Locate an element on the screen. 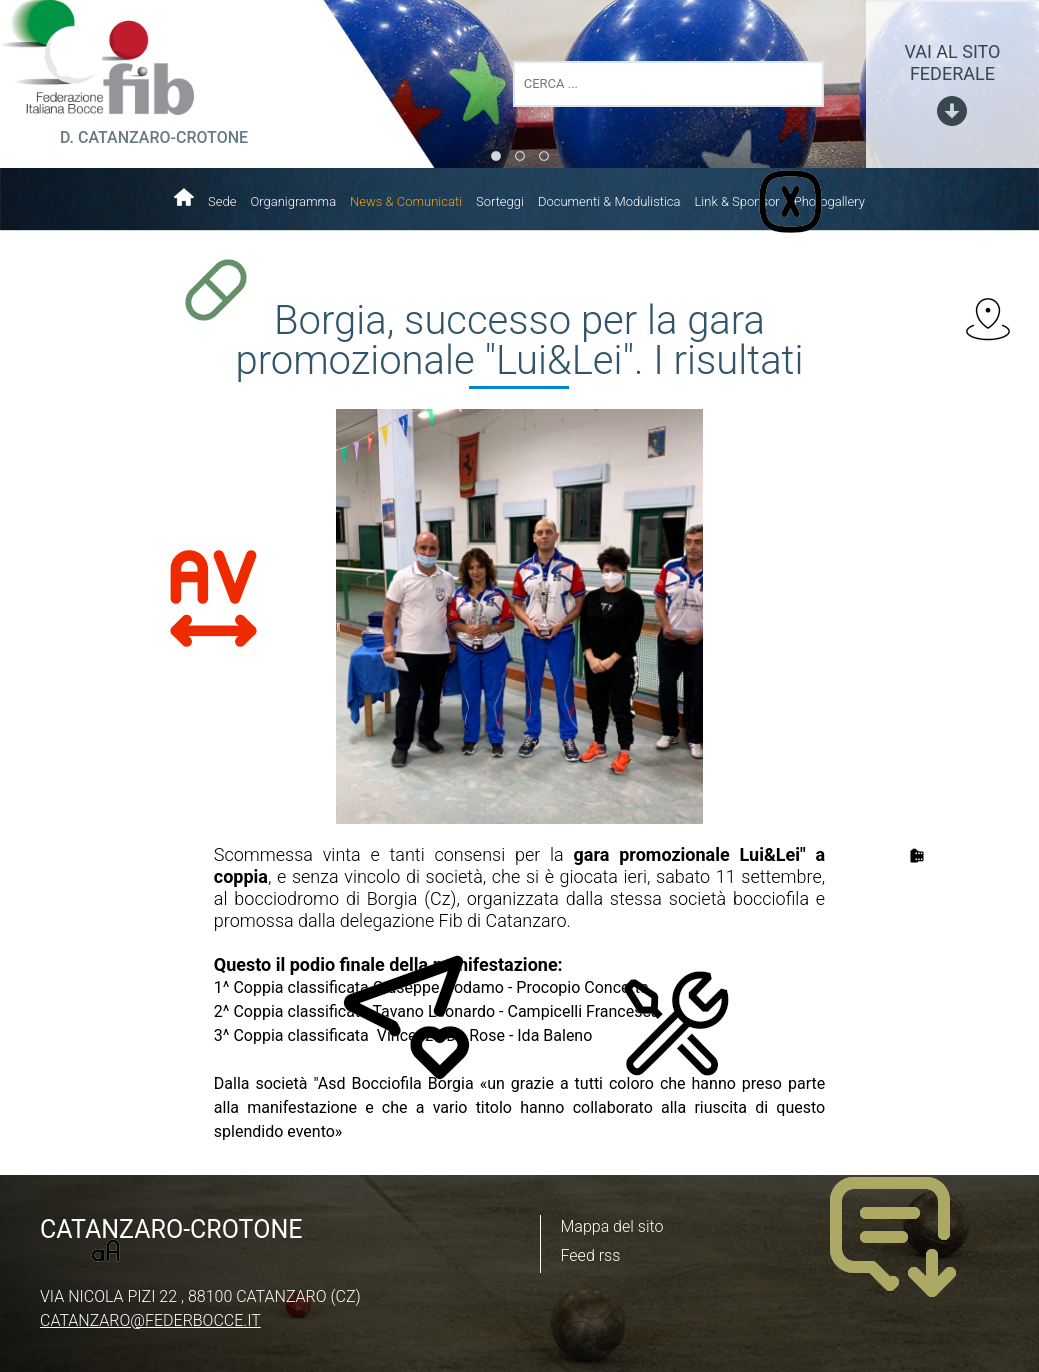 The height and width of the screenshot is (1372, 1039). download message or conversation is located at coordinates (890, 1231).